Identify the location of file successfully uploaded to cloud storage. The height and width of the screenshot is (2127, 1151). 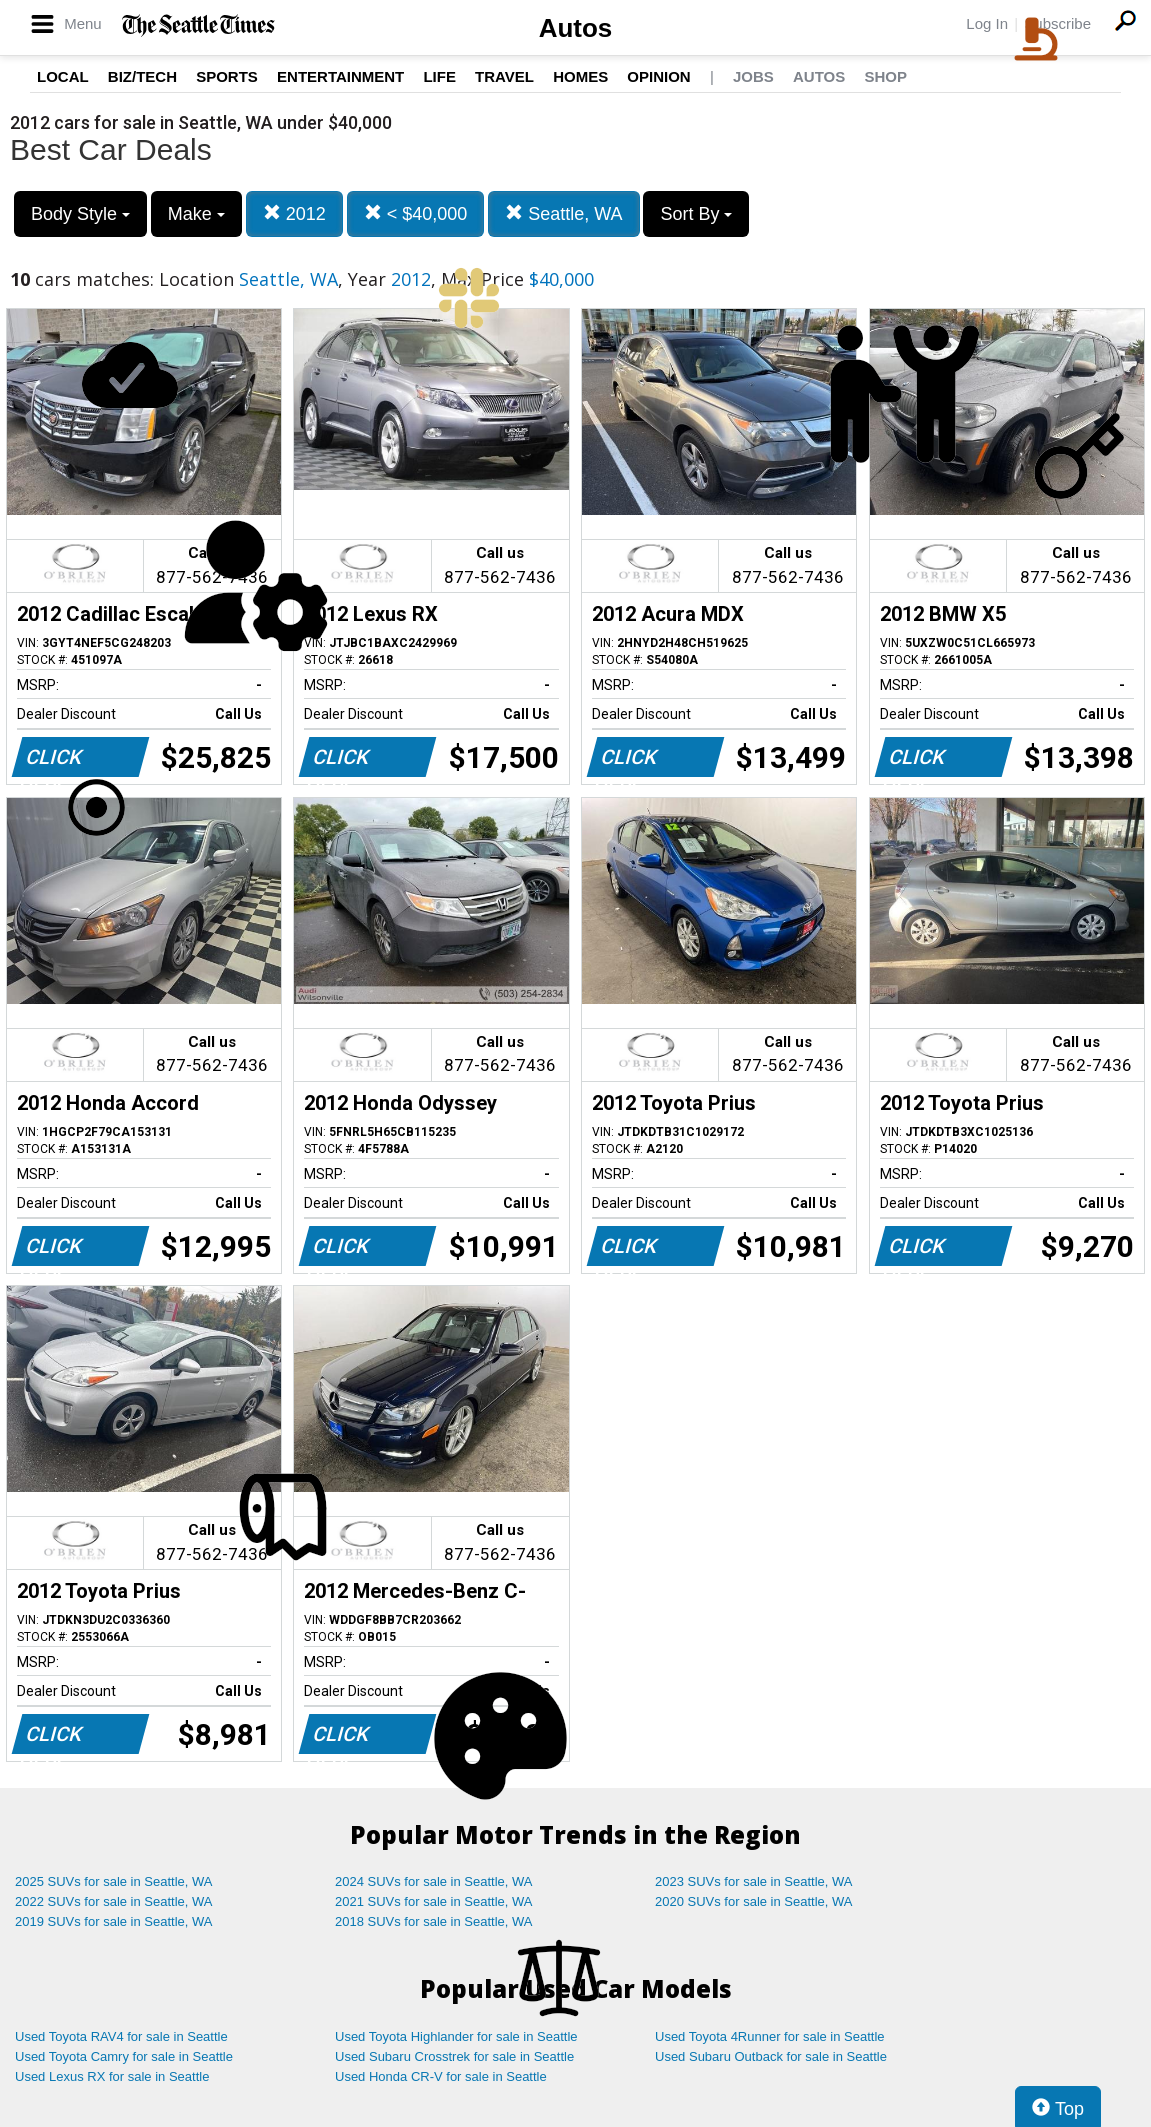
(130, 375).